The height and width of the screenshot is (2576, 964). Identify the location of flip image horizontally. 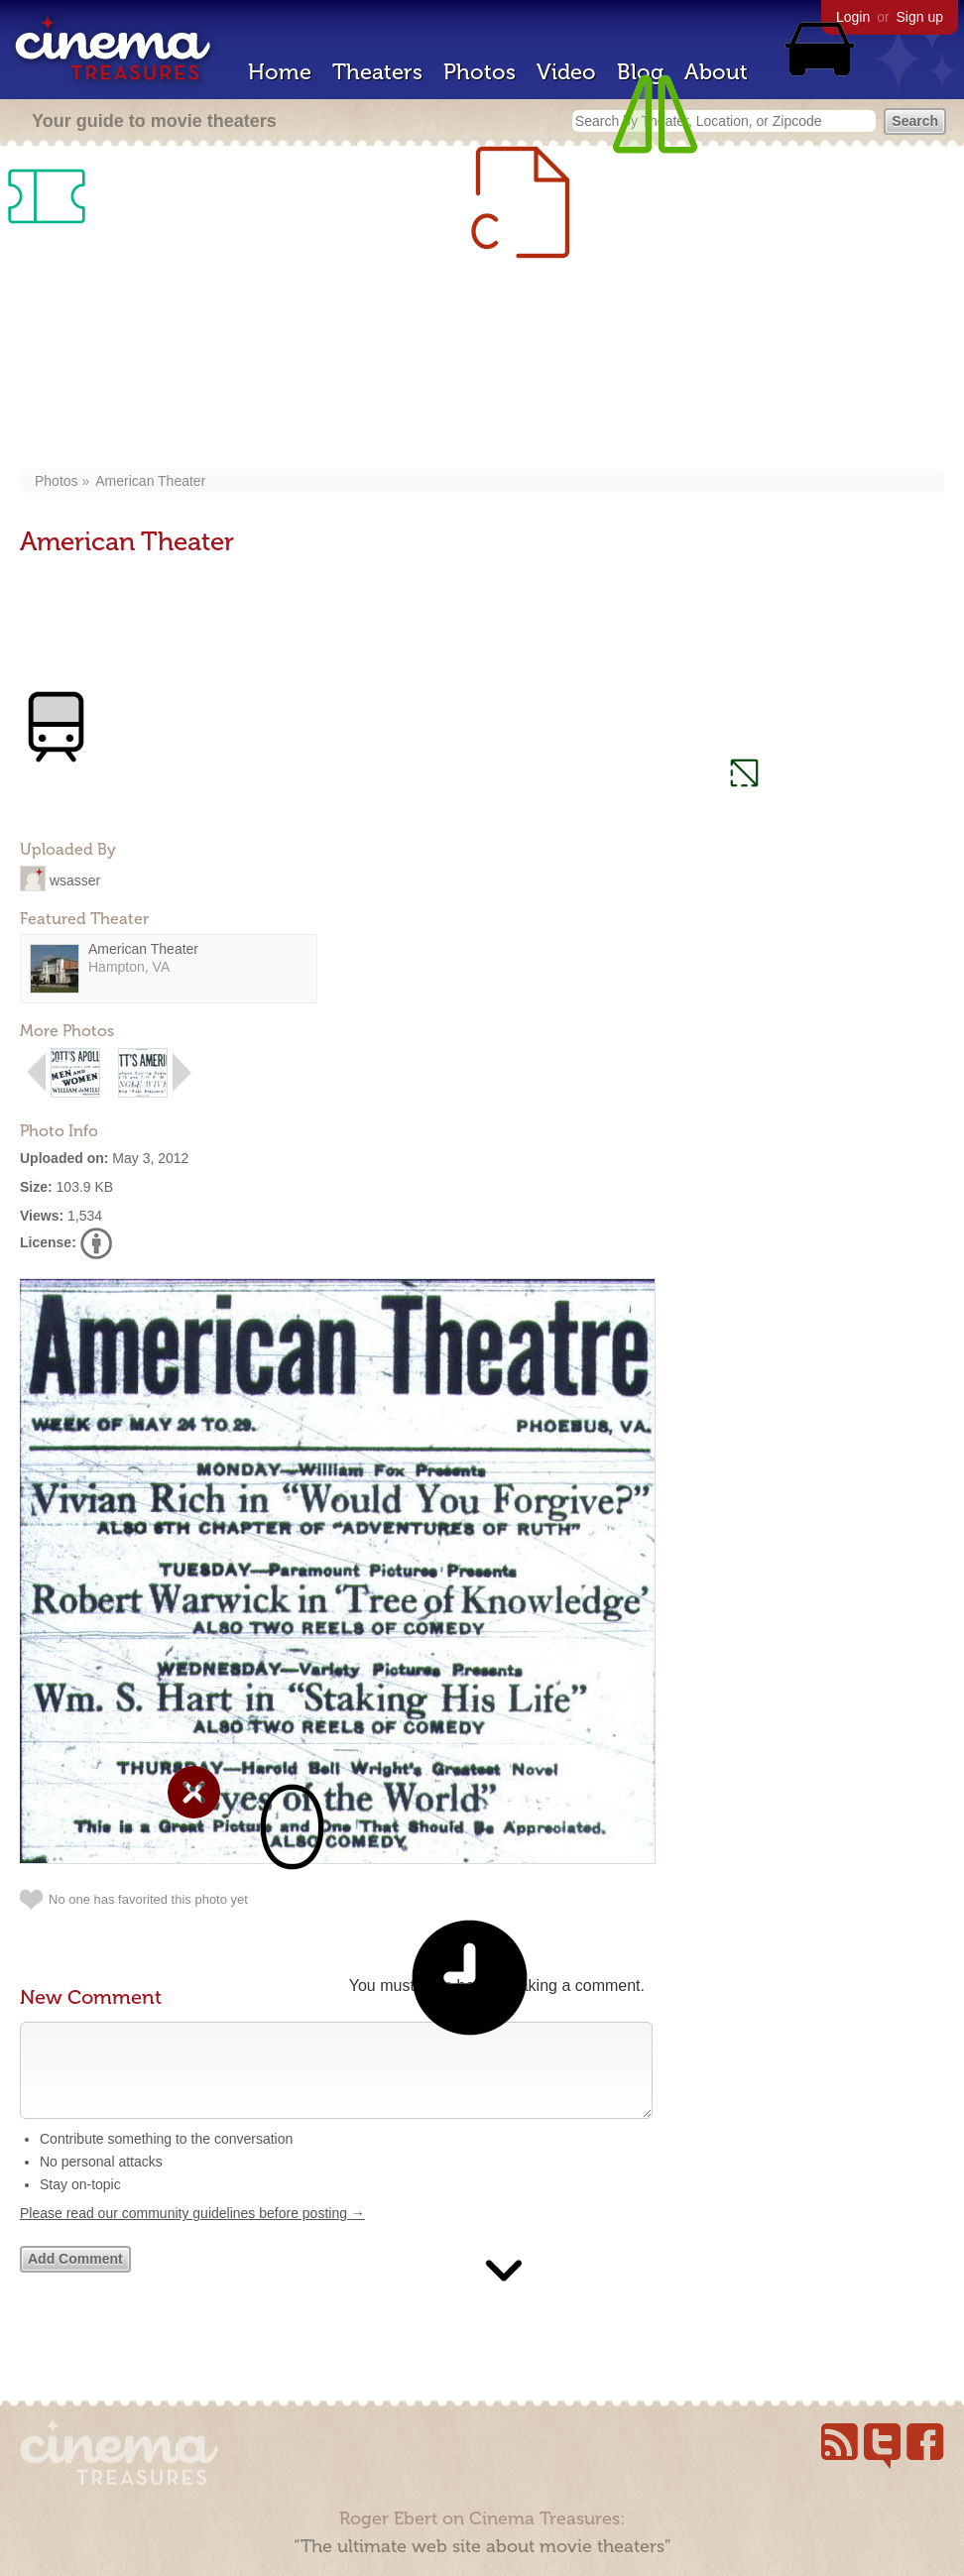
(655, 117).